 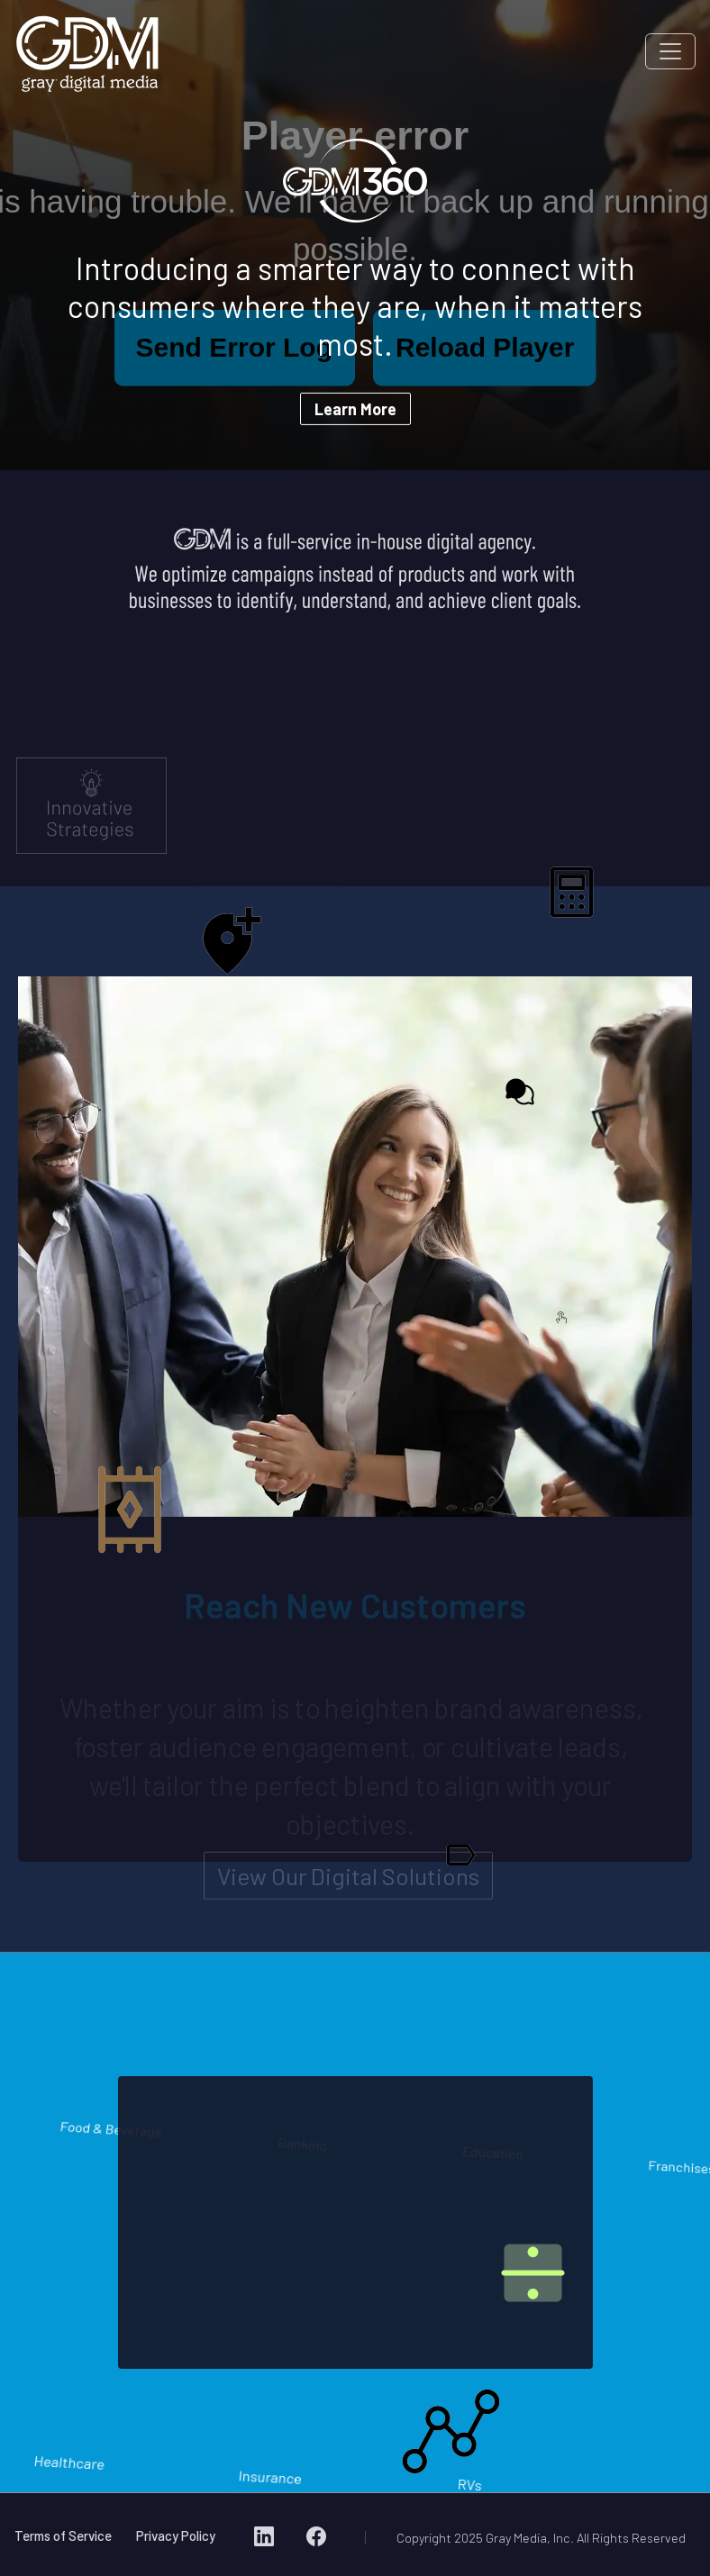 I want to click on view rug or carpet options, so click(x=130, y=1510).